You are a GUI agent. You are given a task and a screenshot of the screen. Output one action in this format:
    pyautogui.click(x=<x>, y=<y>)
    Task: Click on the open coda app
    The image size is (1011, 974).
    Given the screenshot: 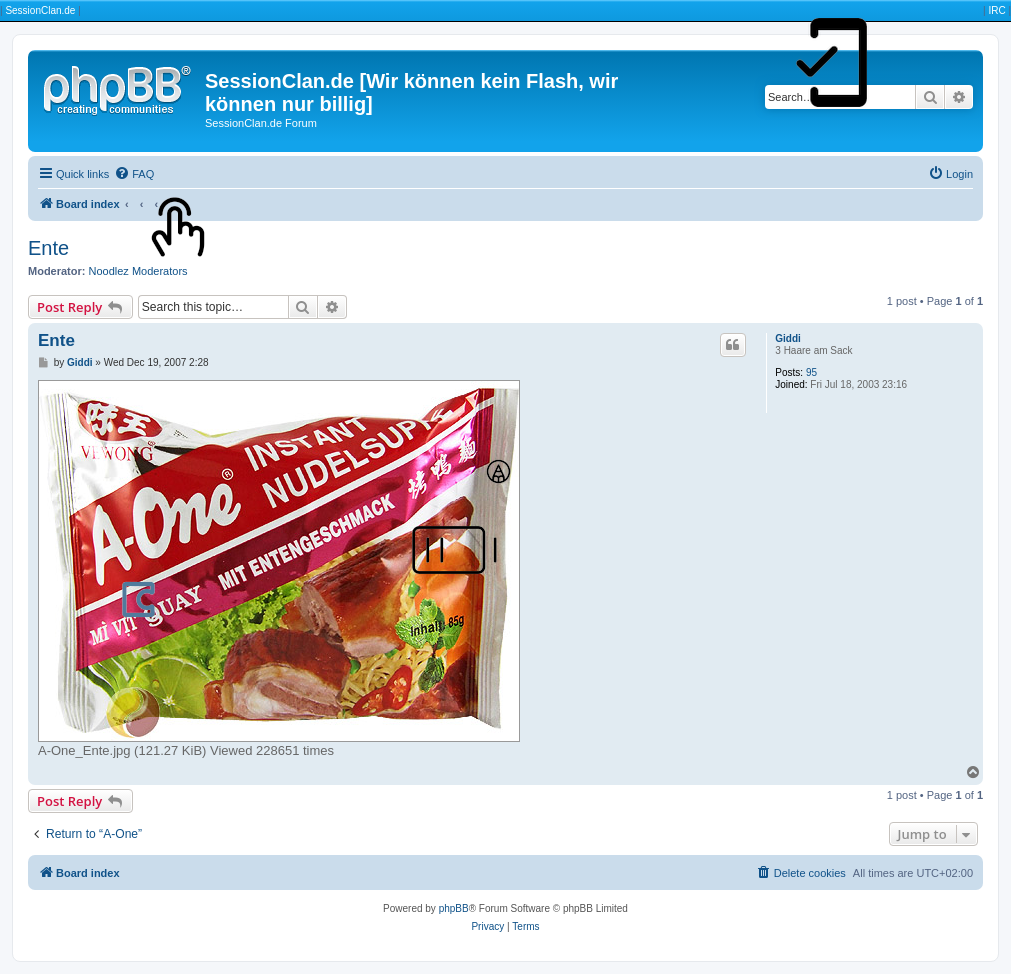 What is the action you would take?
    pyautogui.click(x=138, y=599)
    